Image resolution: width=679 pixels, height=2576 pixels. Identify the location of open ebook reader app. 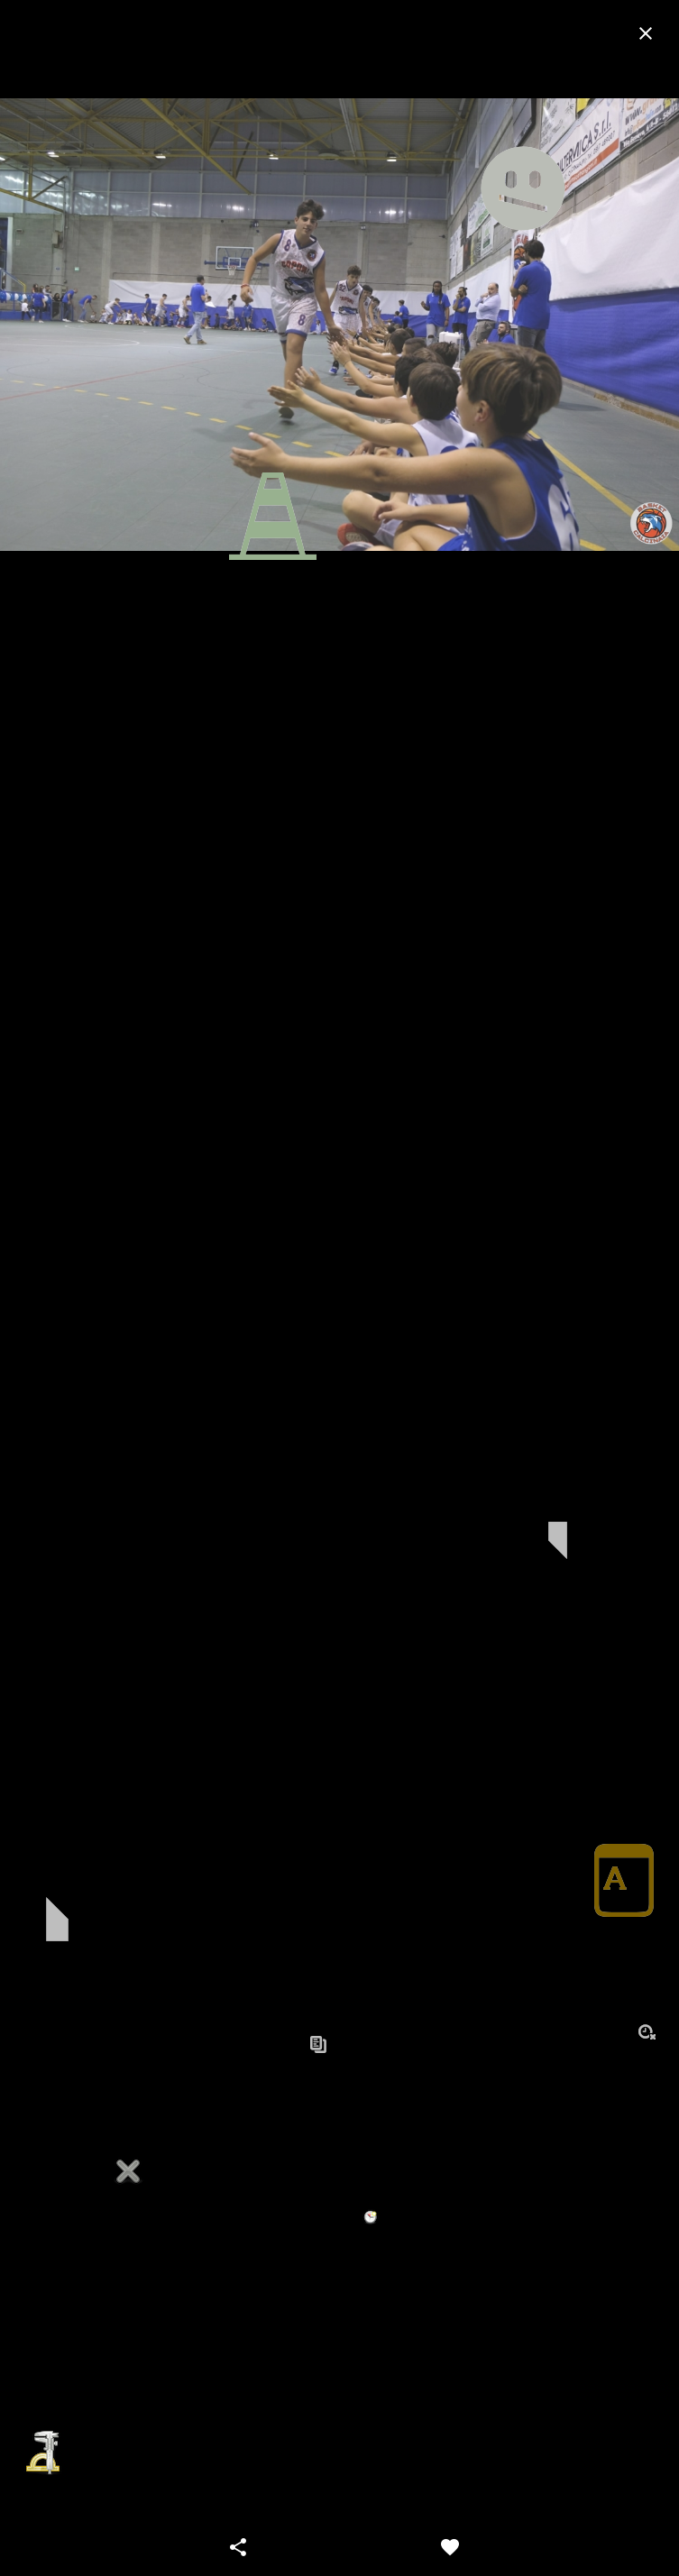
(626, 1880).